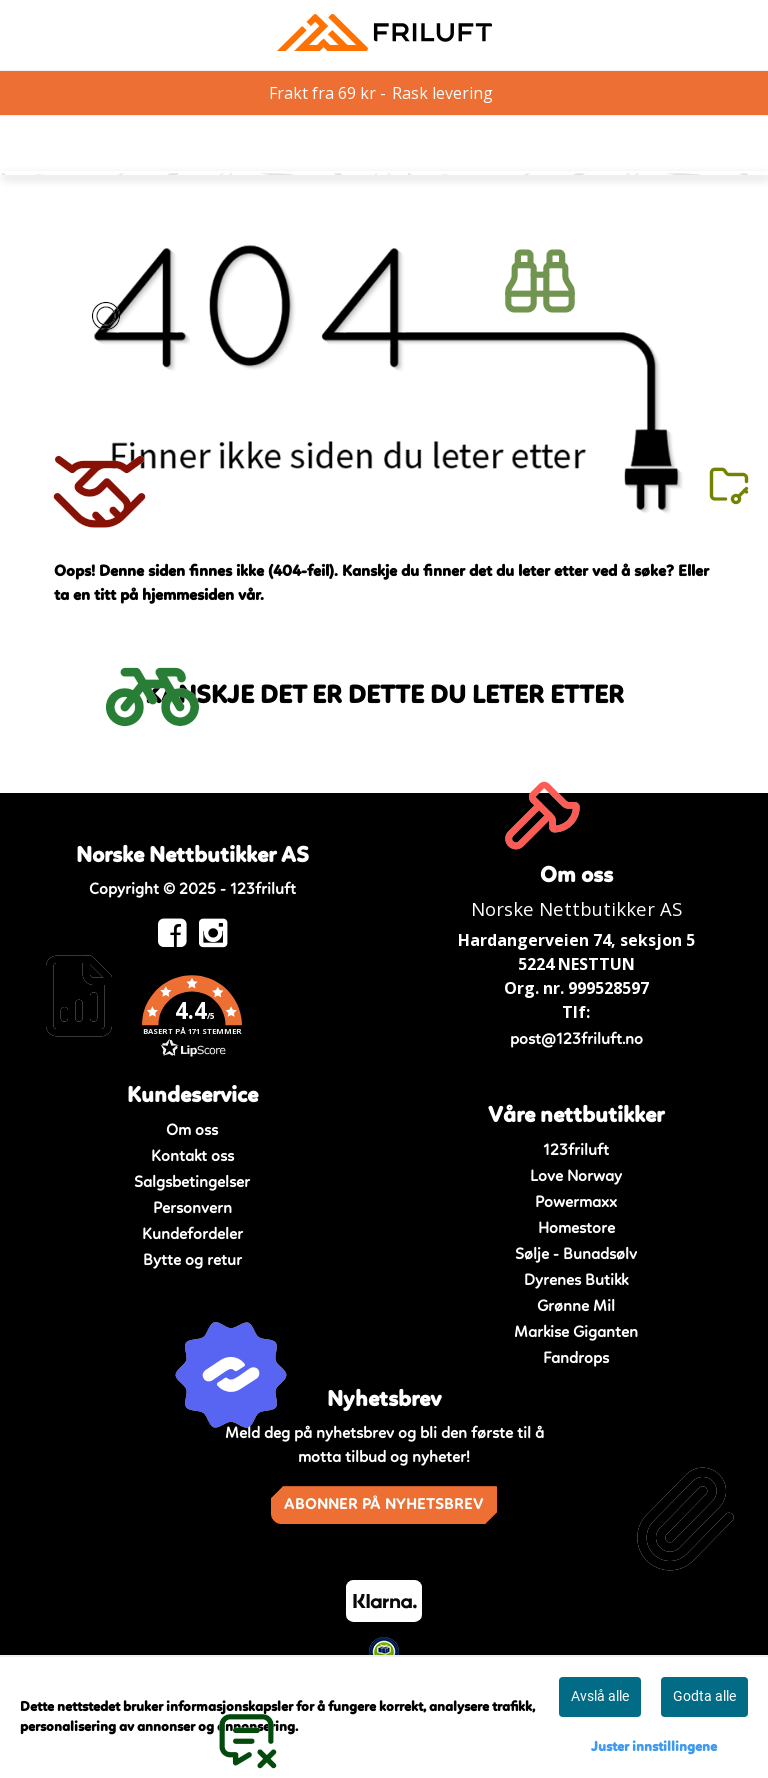 The height and width of the screenshot is (1778, 768). What do you see at coordinates (79, 996) in the screenshot?
I see `view file with growth analytics` at bounding box center [79, 996].